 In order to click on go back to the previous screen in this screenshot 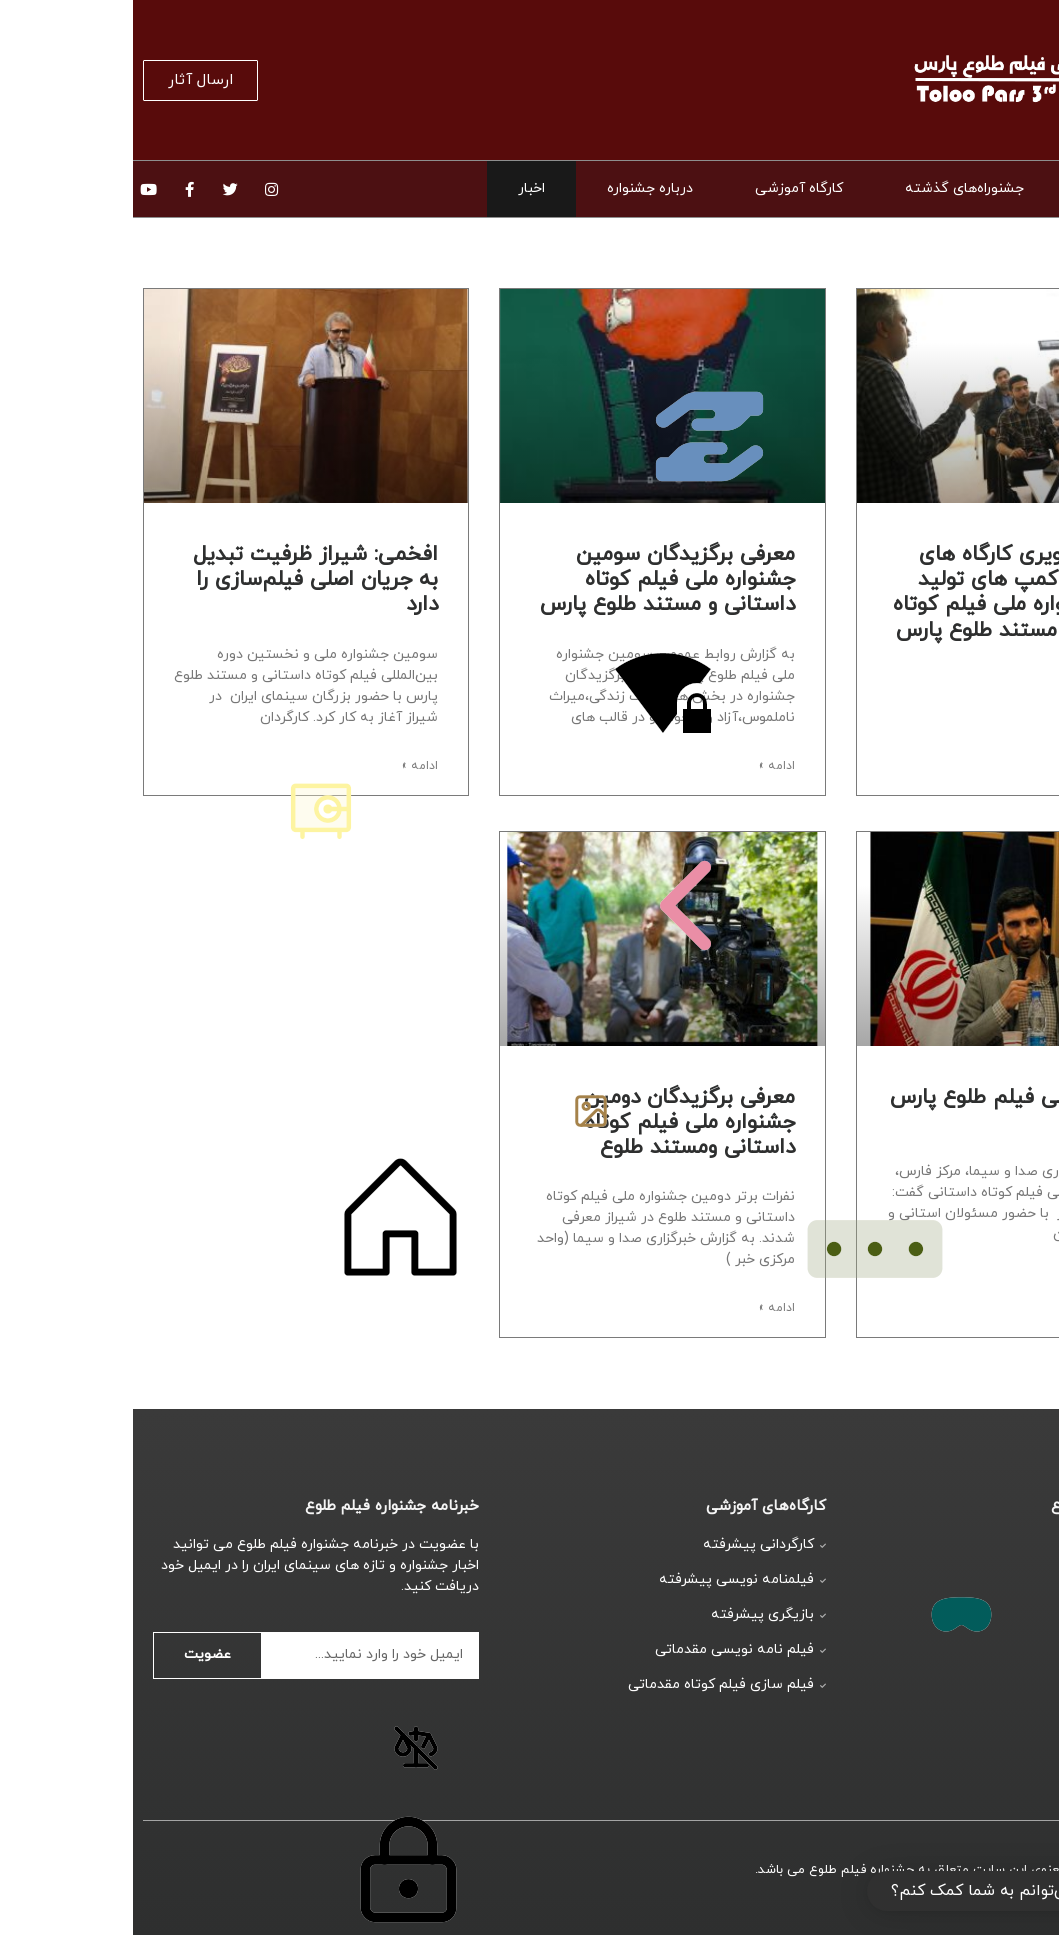, I will do `click(685, 905)`.